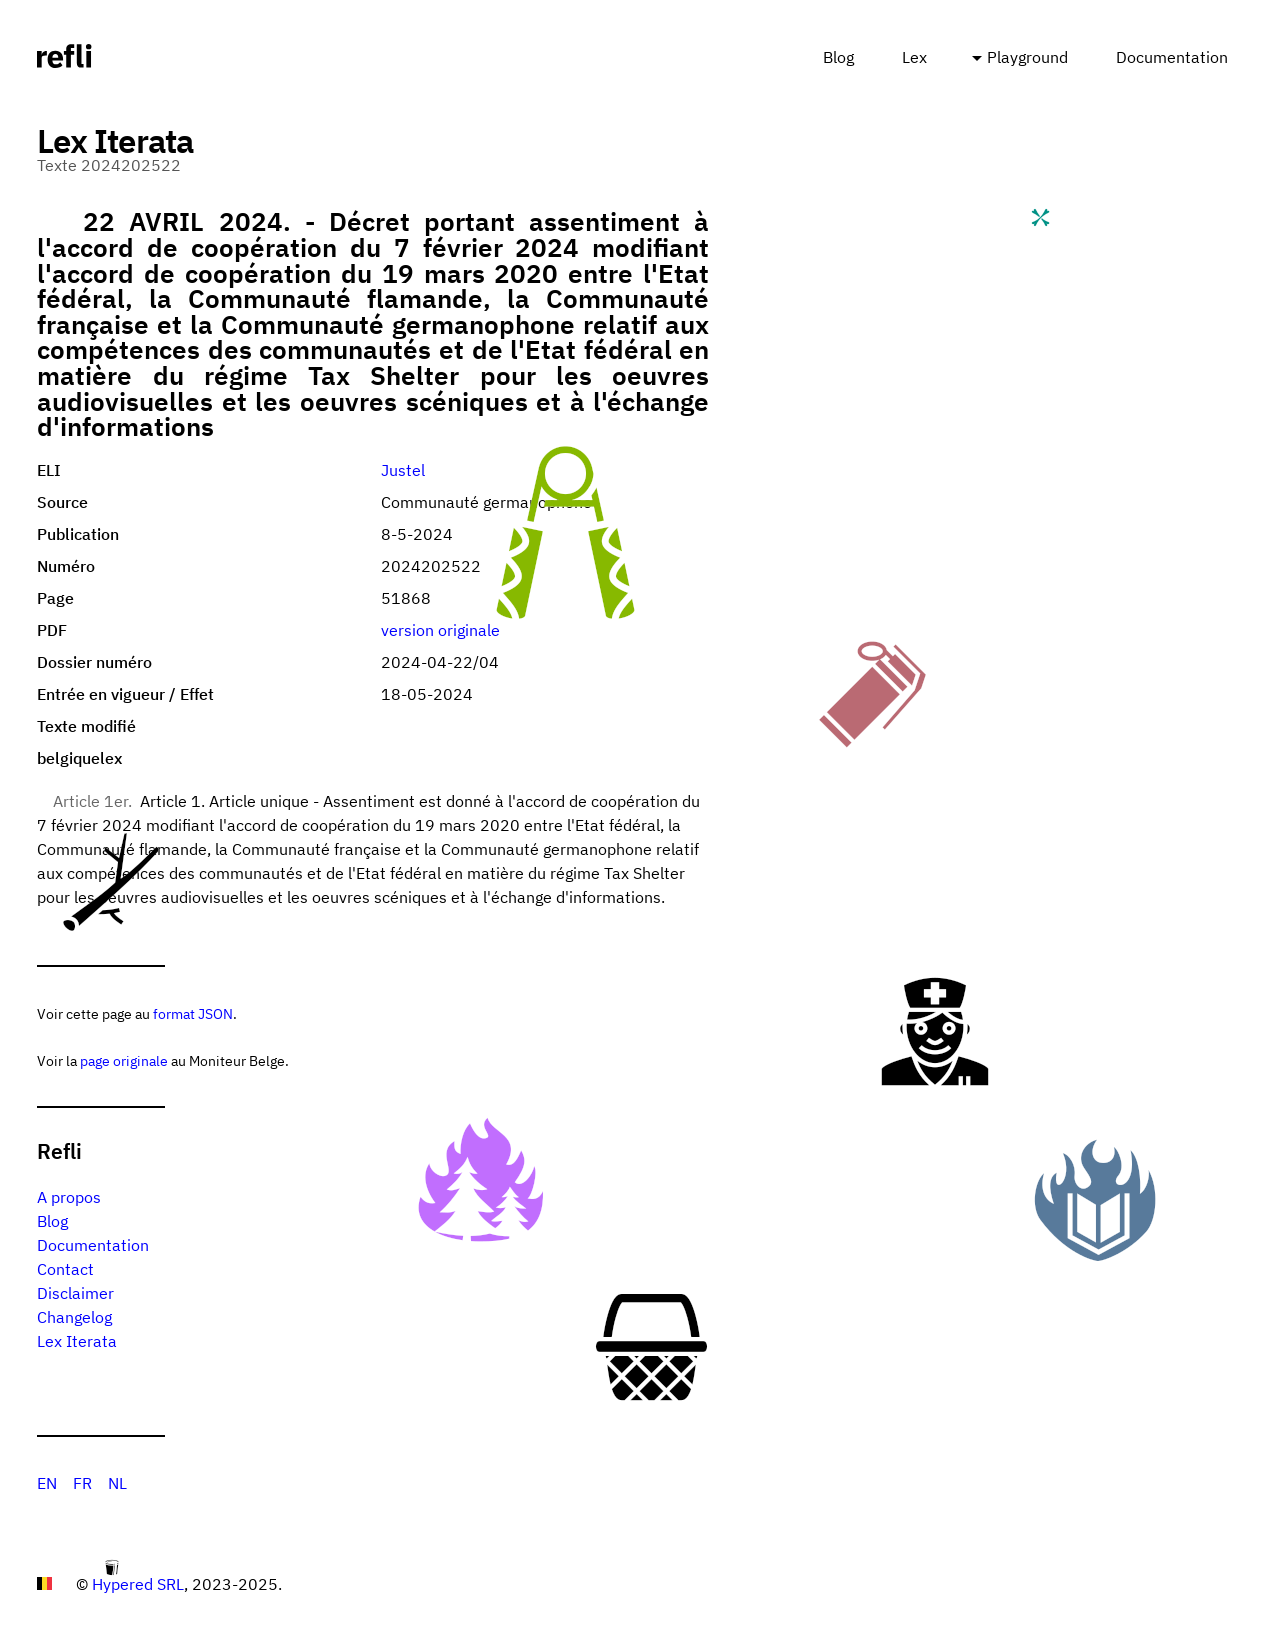  I want to click on equip stun grenade weapon, so click(872, 694).